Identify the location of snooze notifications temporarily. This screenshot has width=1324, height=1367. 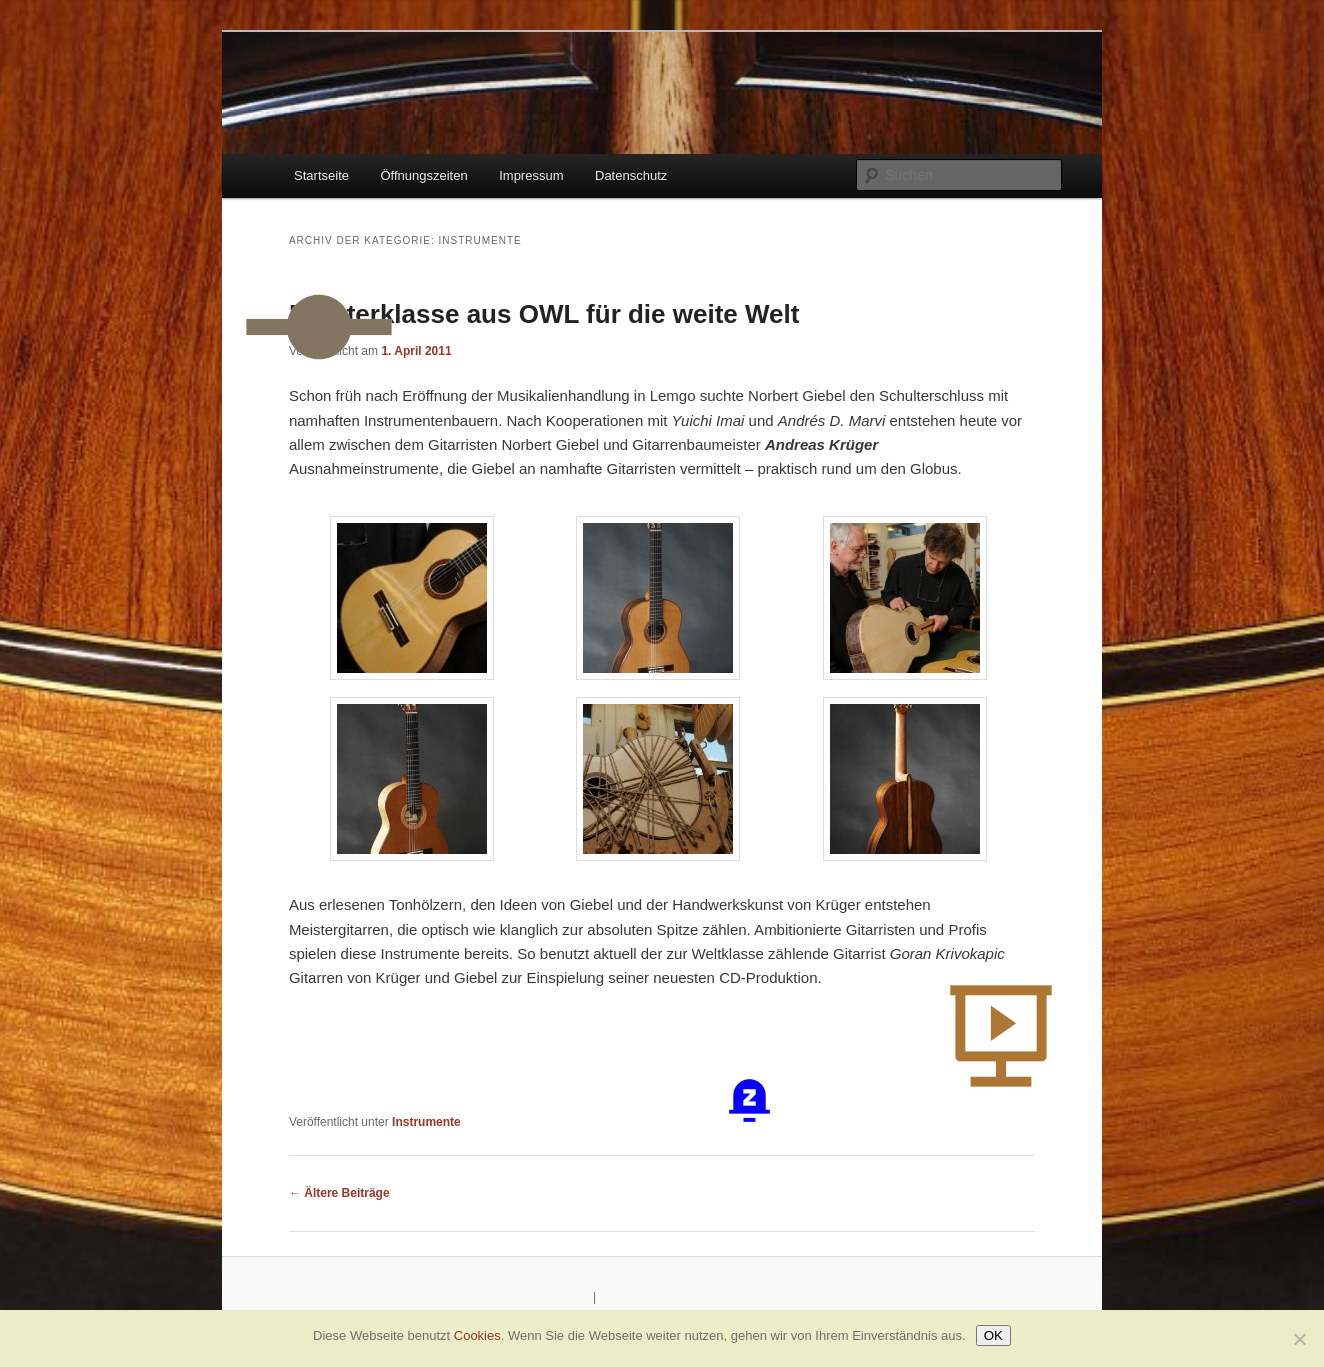
(749, 1099).